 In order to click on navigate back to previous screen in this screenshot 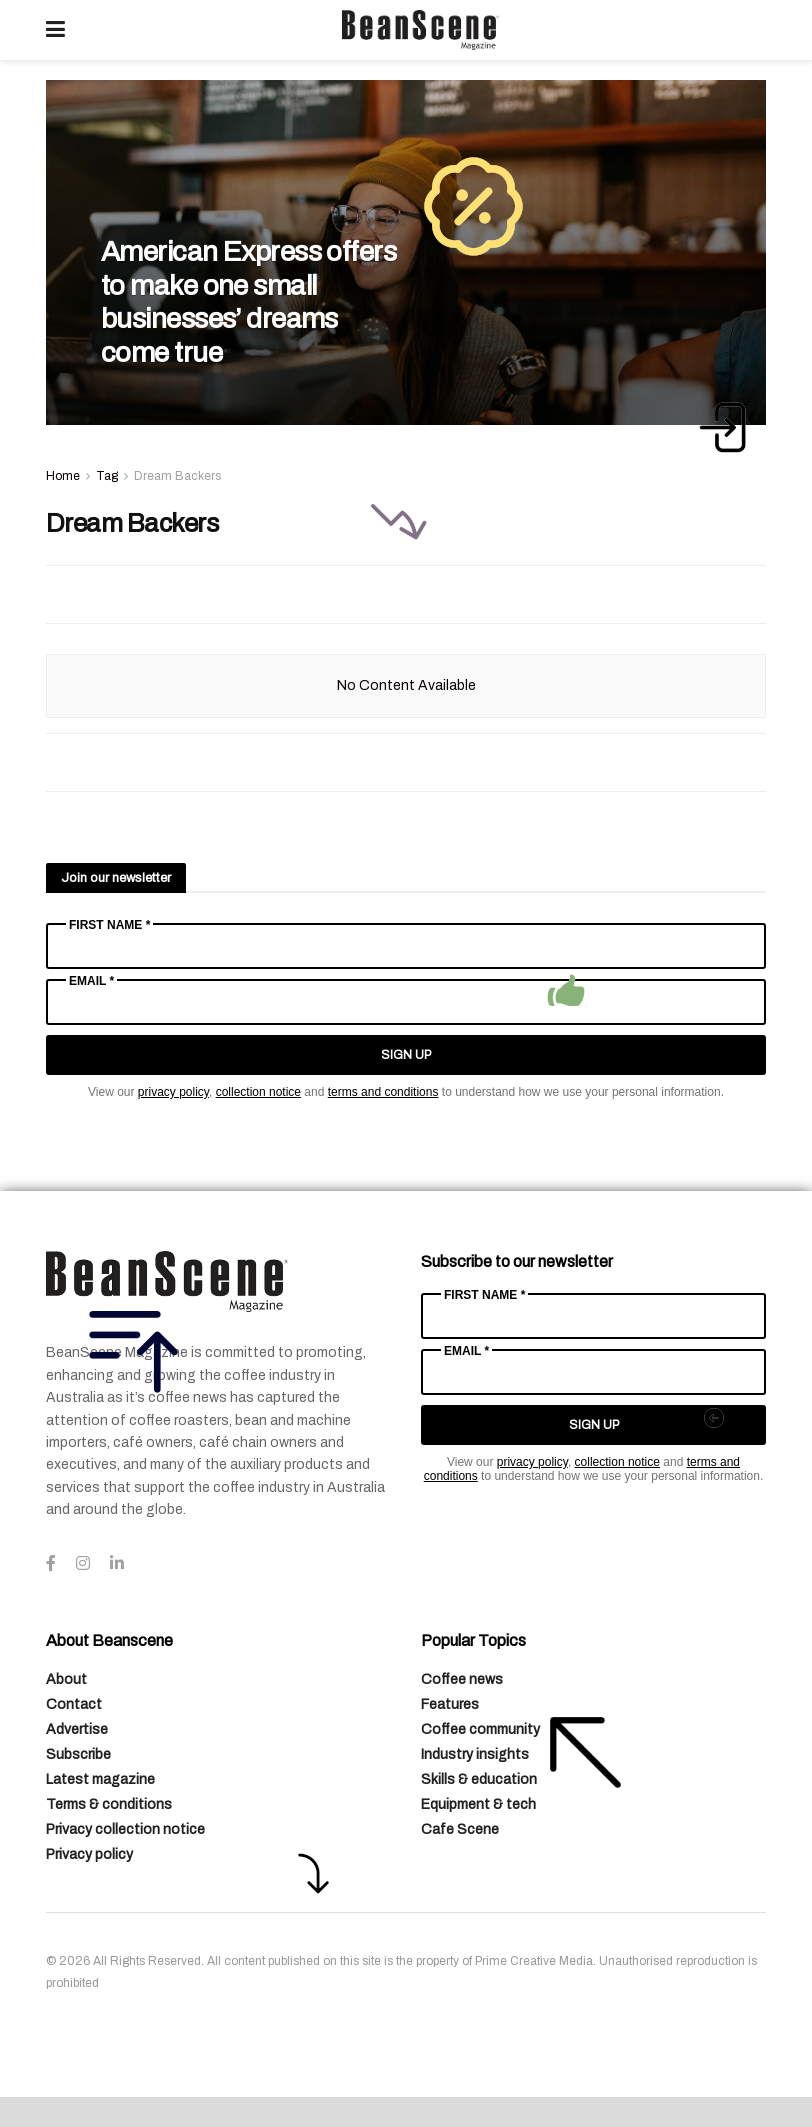, I will do `click(585, 1752)`.